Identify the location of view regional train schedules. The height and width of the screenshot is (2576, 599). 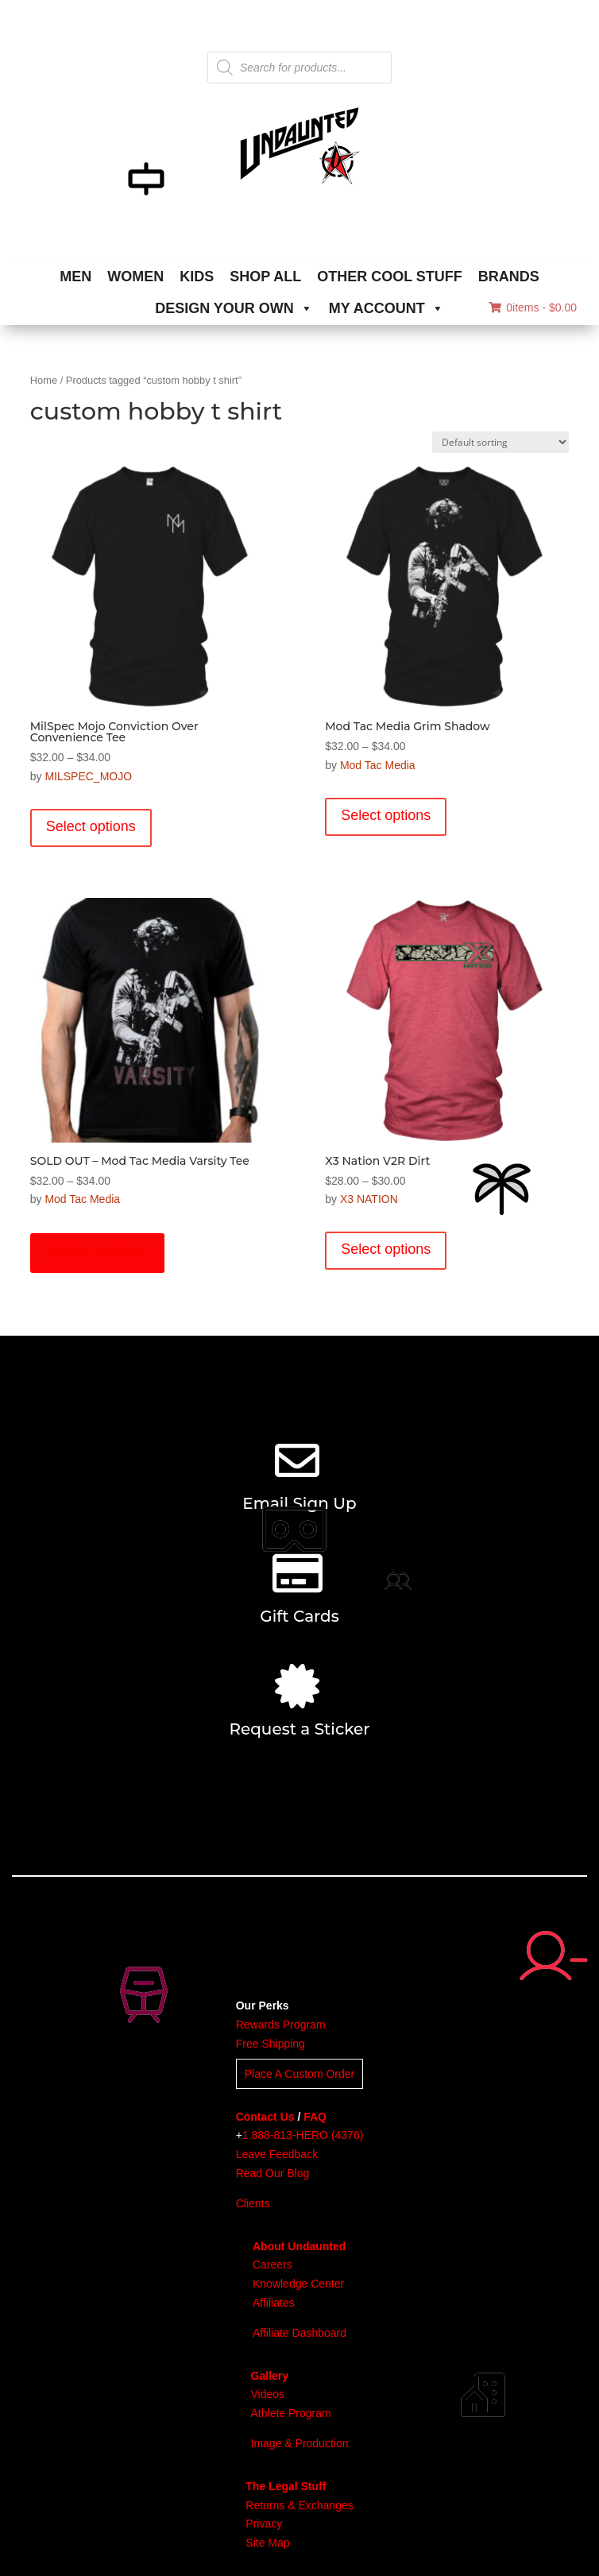
(144, 1993).